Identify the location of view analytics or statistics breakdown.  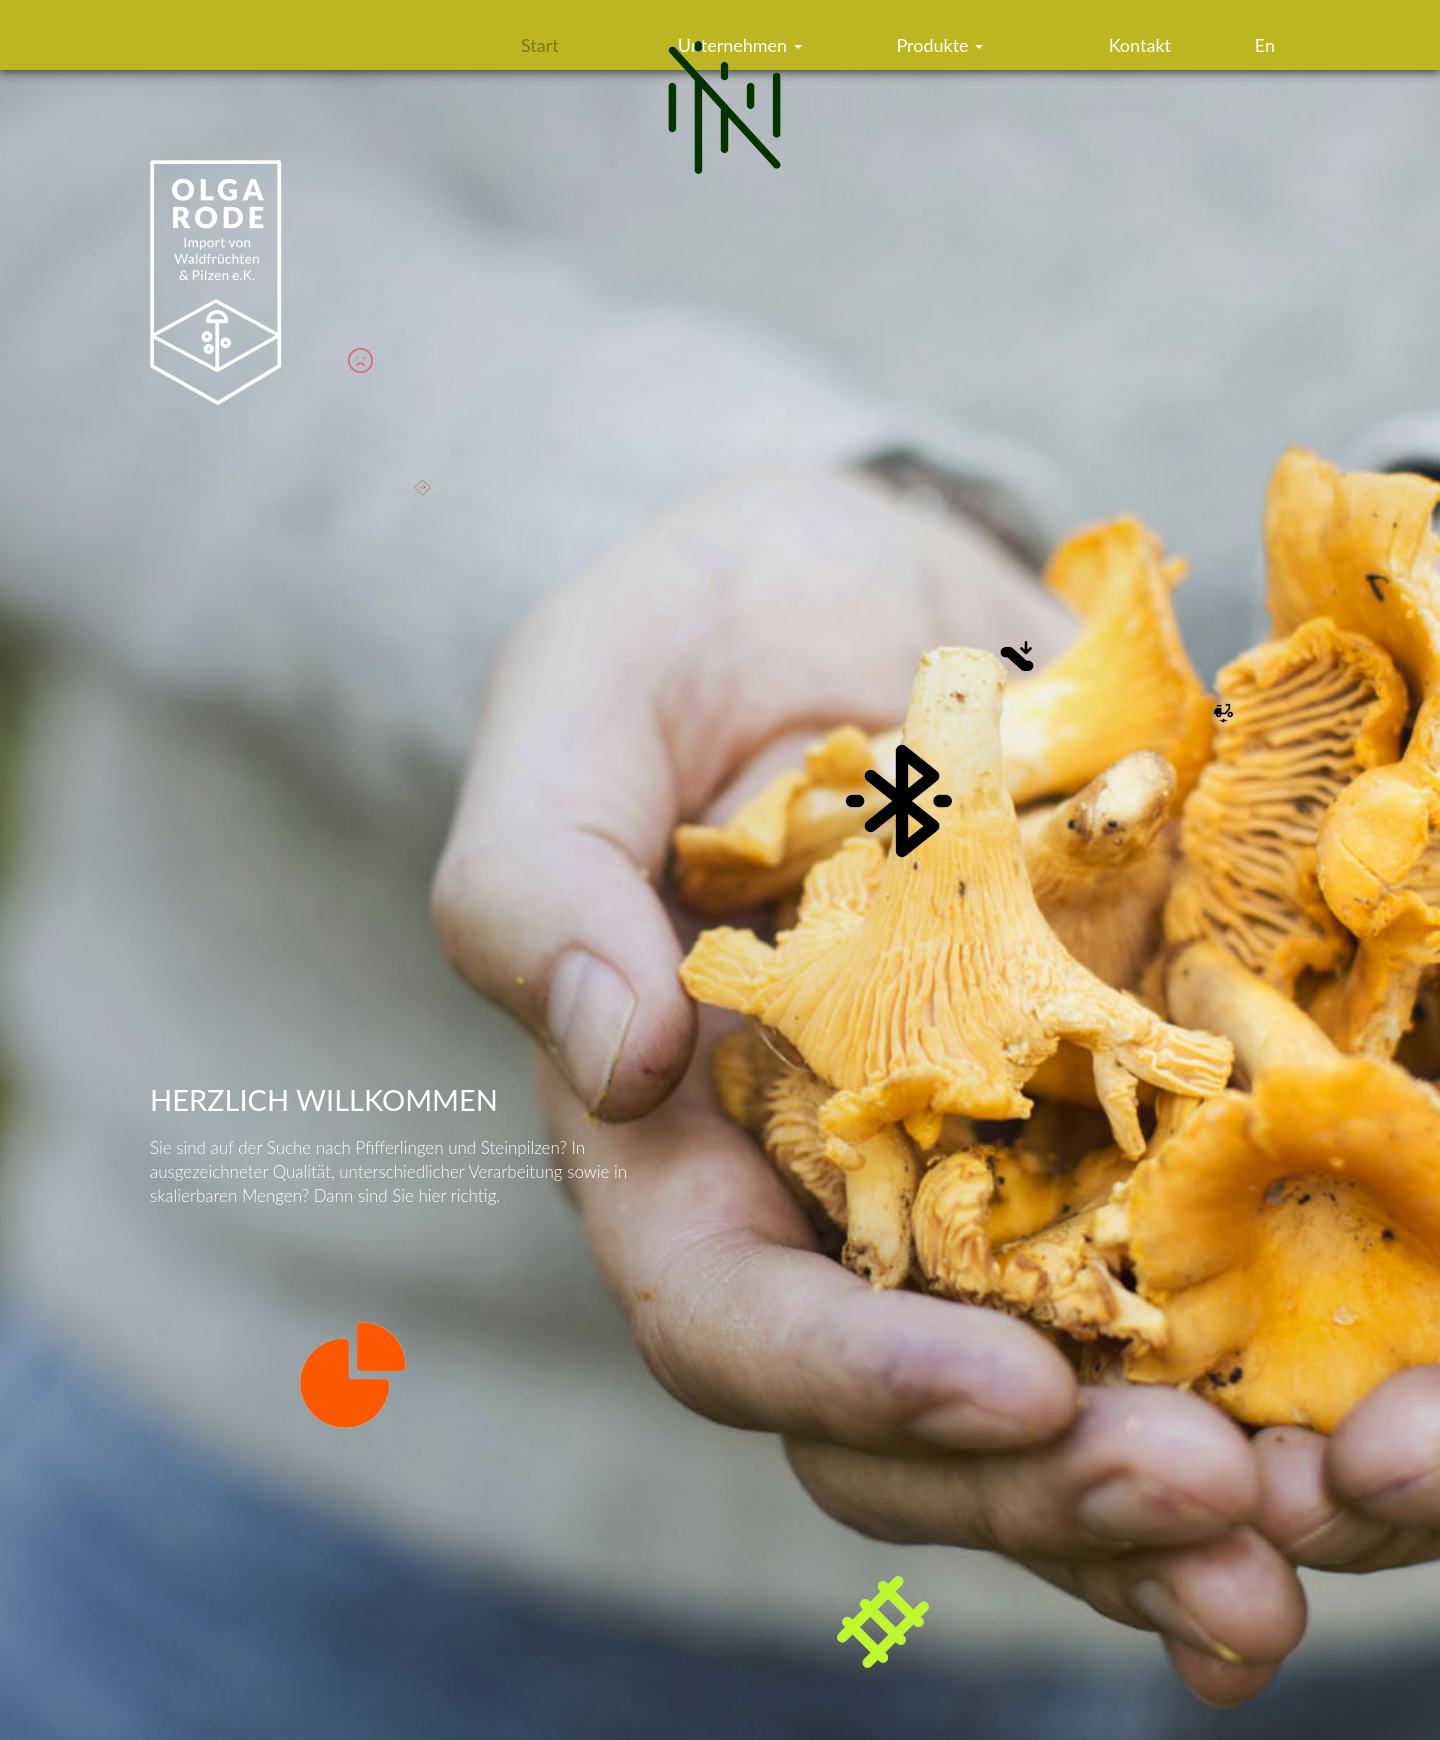
(353, 1375).